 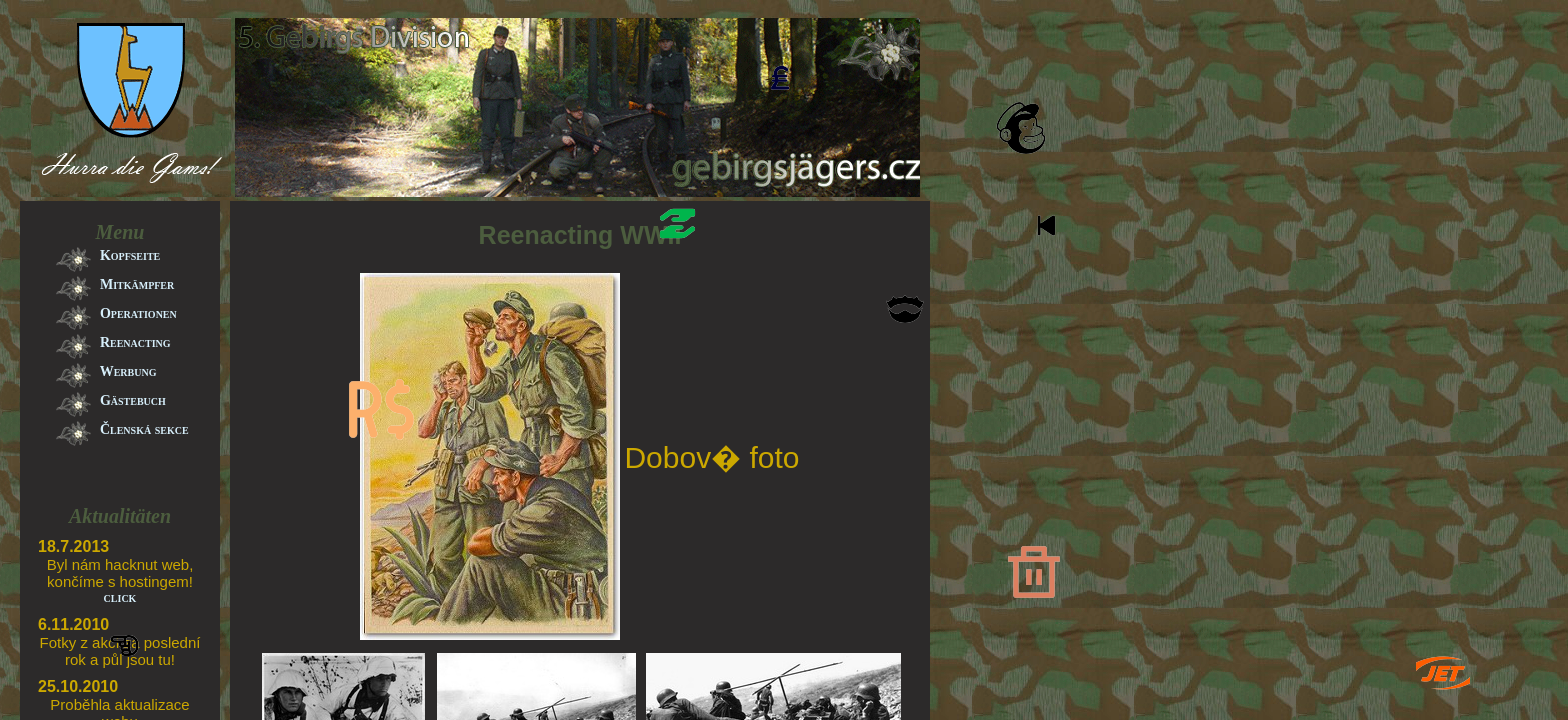 What do you see at coordinates (1443, 673) in the screenshot?
I see `jet.com logo` at bounding box center [1443, 673].